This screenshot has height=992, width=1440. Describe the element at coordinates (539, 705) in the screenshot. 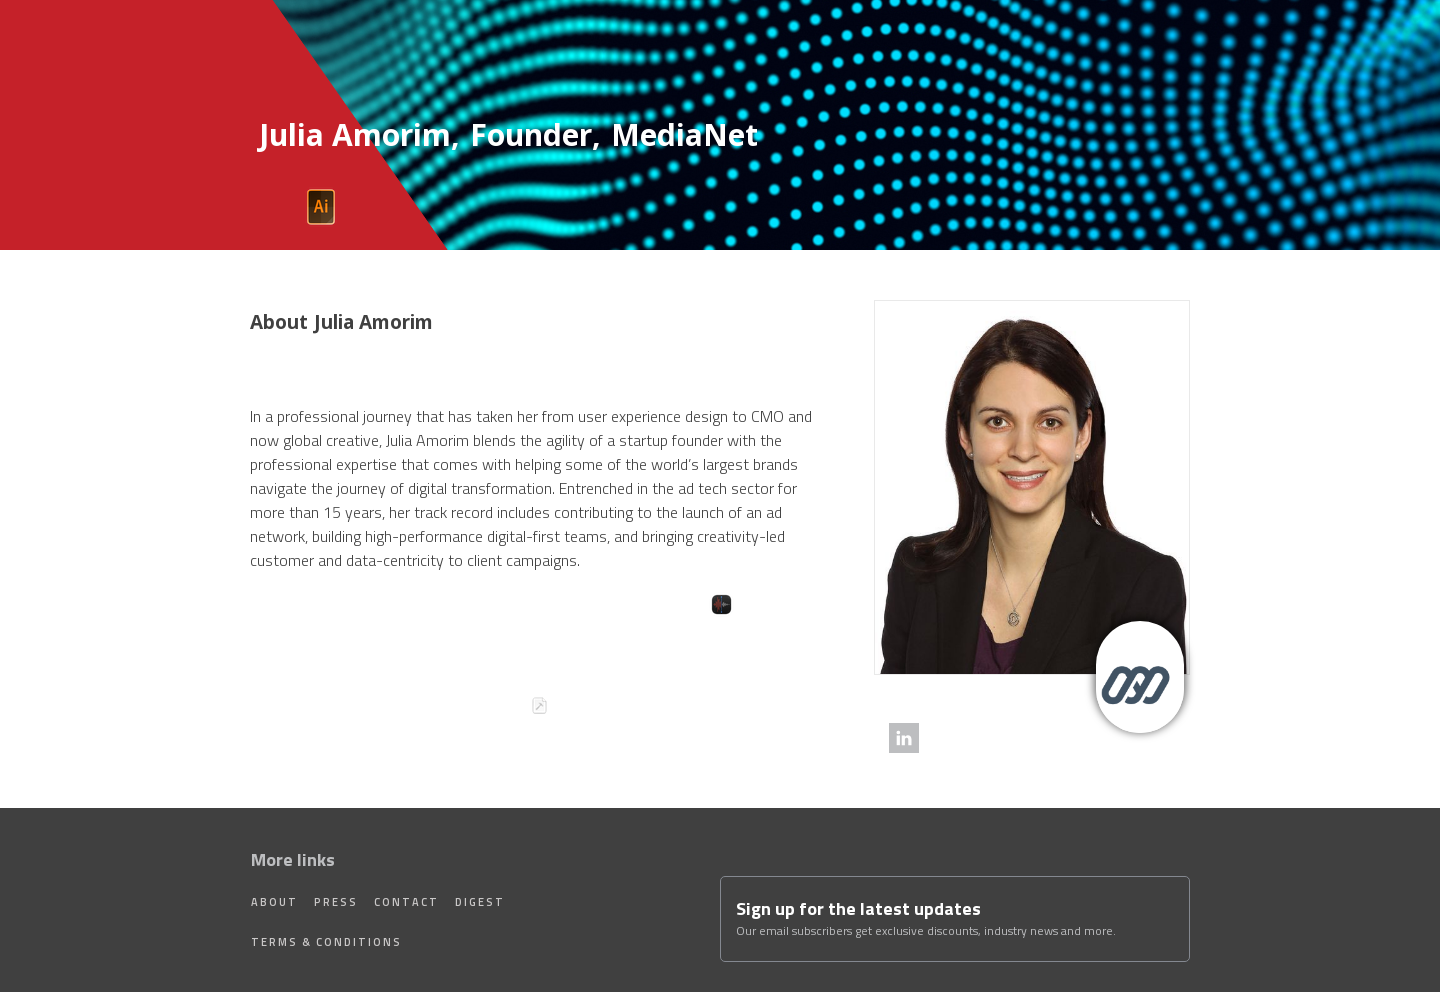

I see `indicates a CMake configuration file` at that location.